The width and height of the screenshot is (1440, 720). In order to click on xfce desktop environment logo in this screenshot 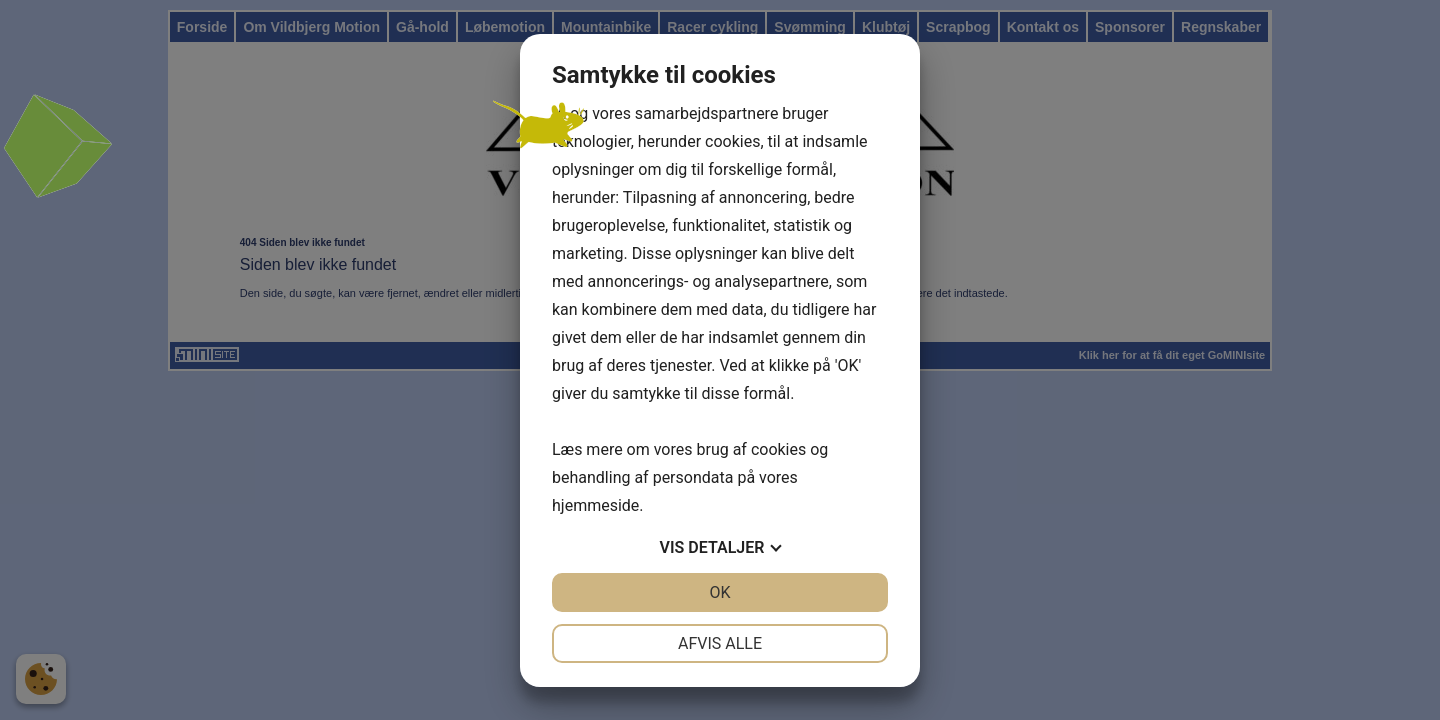, I will do `click(538, 124)`.